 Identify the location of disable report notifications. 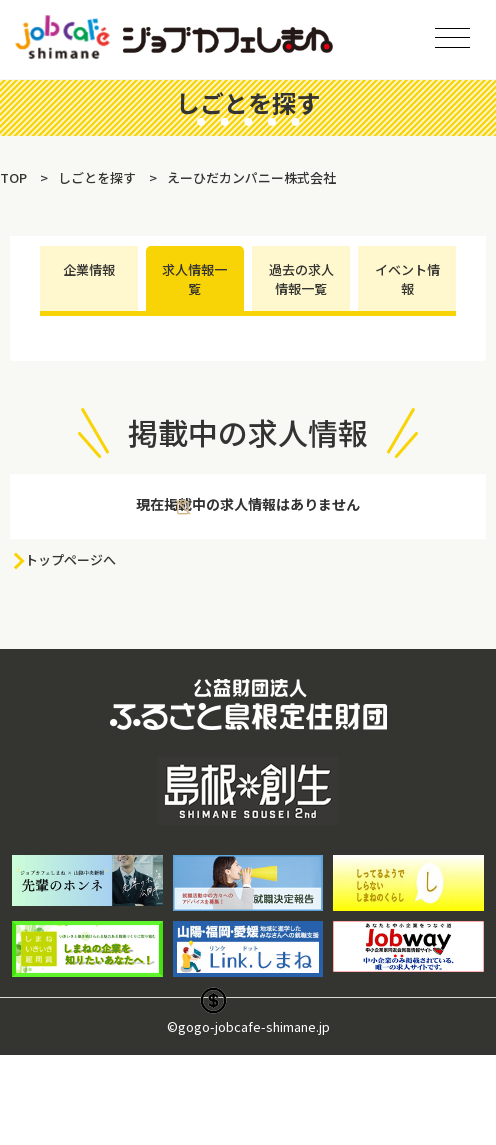
(183, 507).